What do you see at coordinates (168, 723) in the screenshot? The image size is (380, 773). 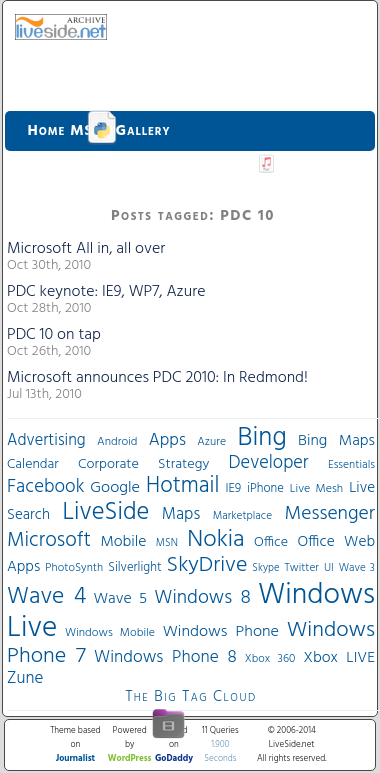 I see `open your videos folder` at bounding box center [168, 723].